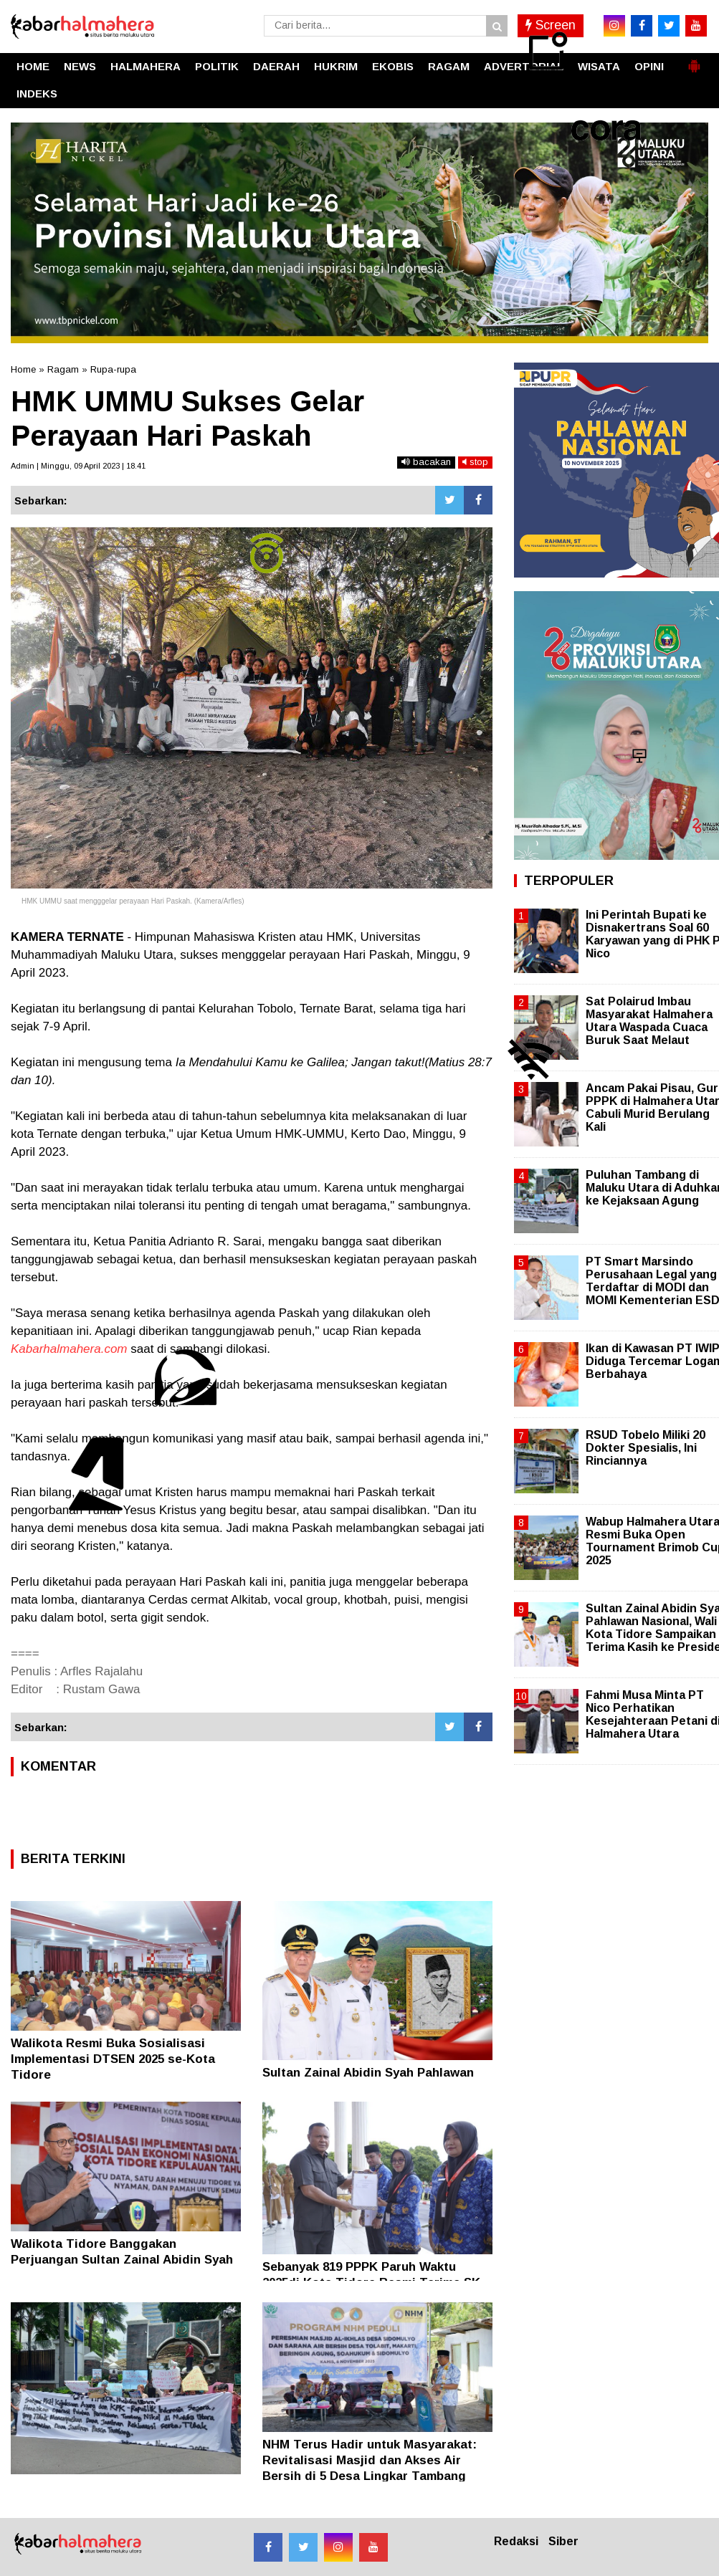  Describe the element at coordinates (546, 51) in the screenshot. I see `indicates new notifications or alerts` at that location.